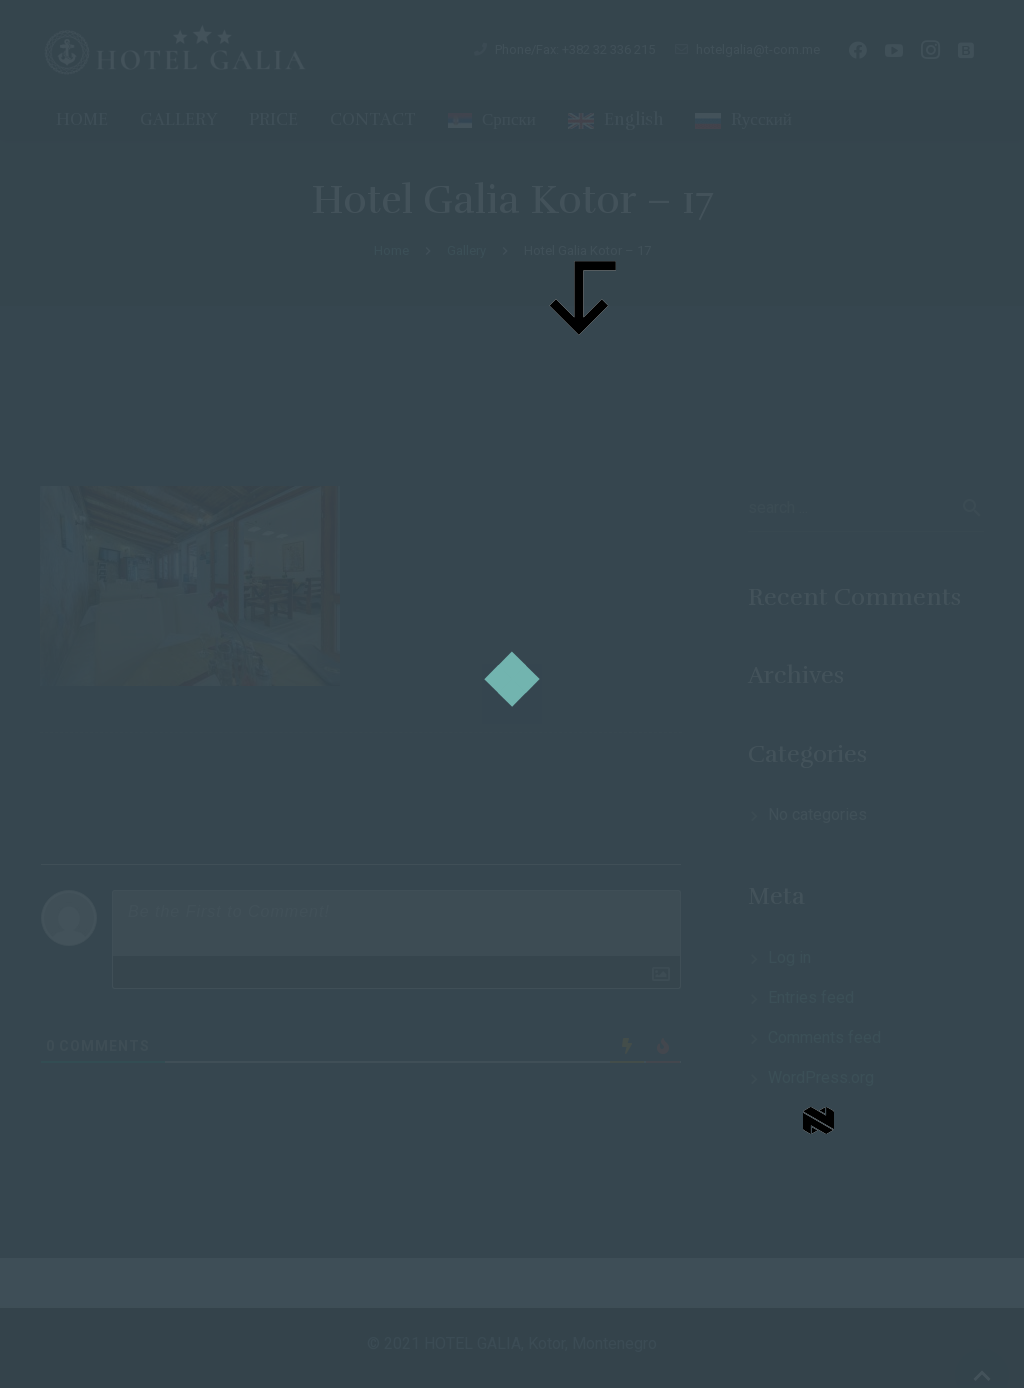 The image size is (1024, 1388). Describe the element at coordinates (583, 293) in the screenshot. I see `navigate back and down in a menu hierarchy` at that location.